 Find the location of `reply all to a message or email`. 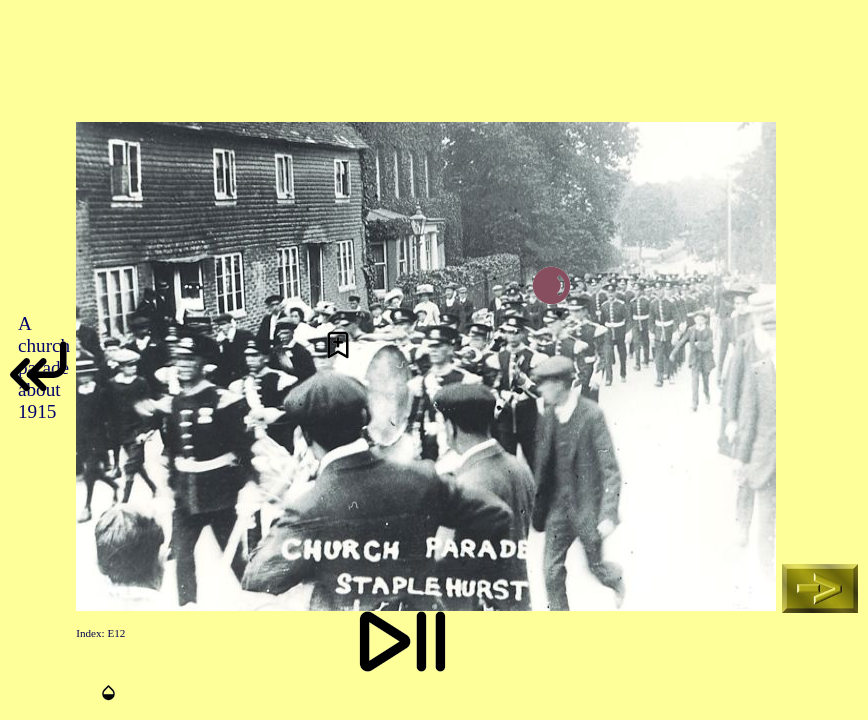

reply all to a message or email is located at coordinates (40, 368).